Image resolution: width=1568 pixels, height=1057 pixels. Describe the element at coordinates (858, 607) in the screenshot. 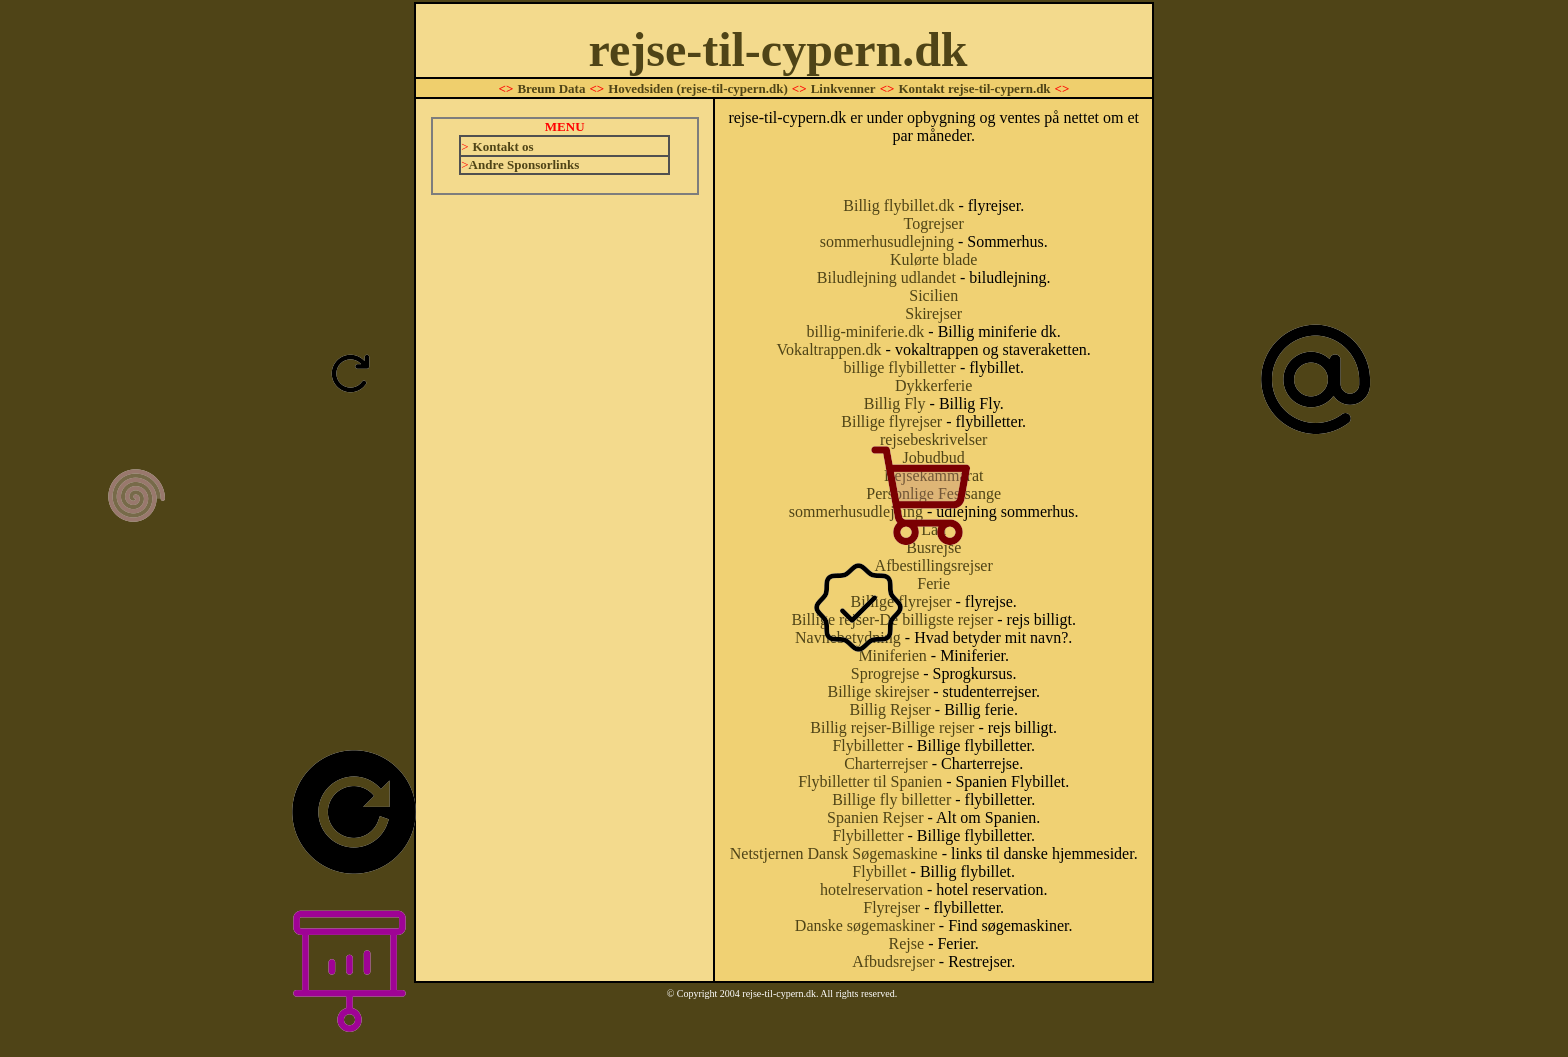

I see `indicates verified or authenticated status` at that location.